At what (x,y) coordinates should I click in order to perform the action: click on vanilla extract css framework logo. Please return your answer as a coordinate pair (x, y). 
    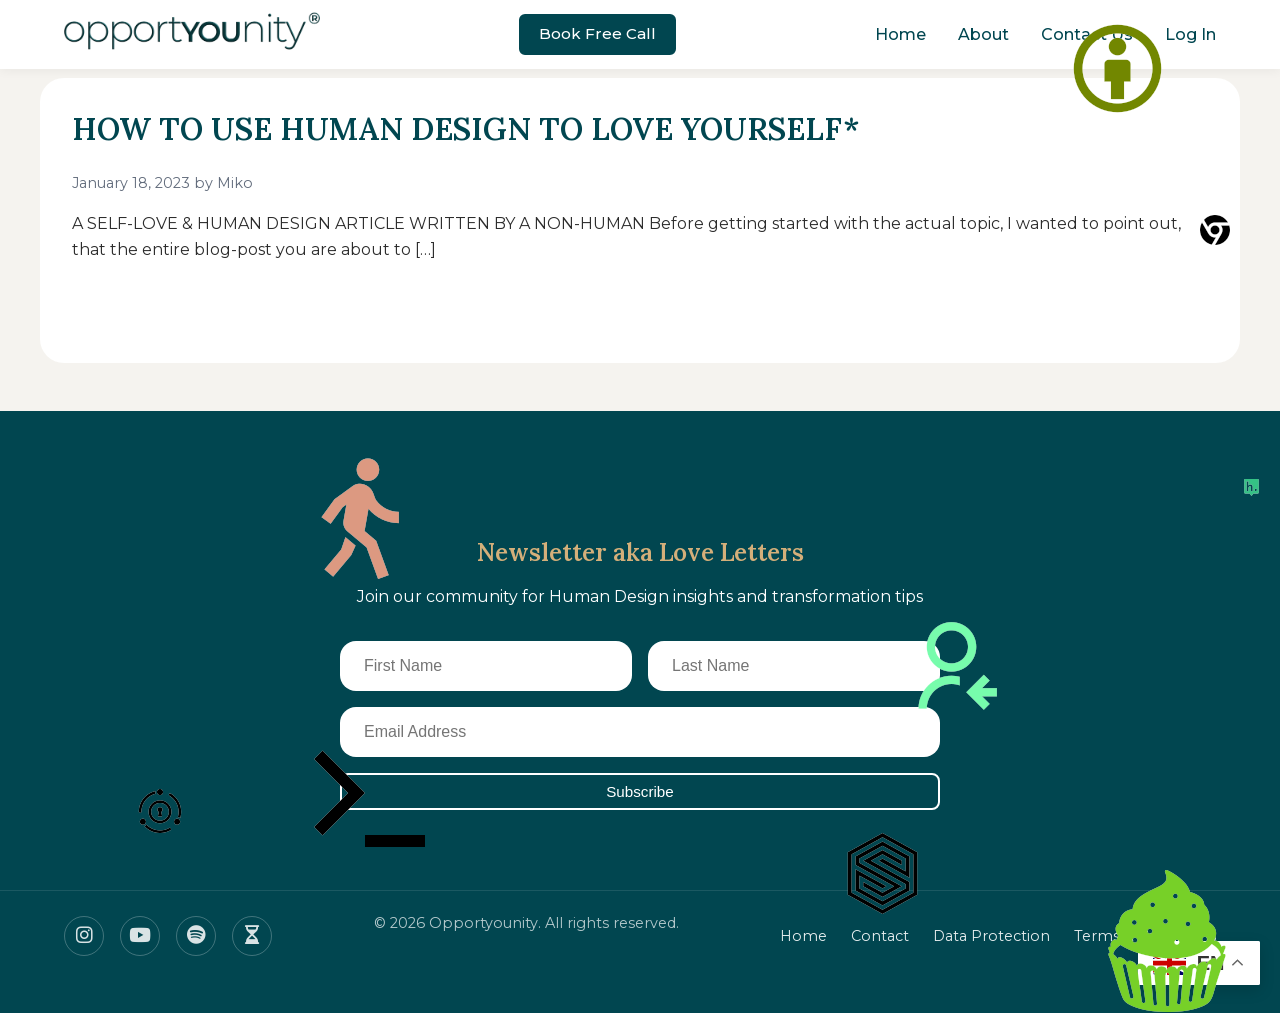
    Looking at the image, I should click on (1167, 941).